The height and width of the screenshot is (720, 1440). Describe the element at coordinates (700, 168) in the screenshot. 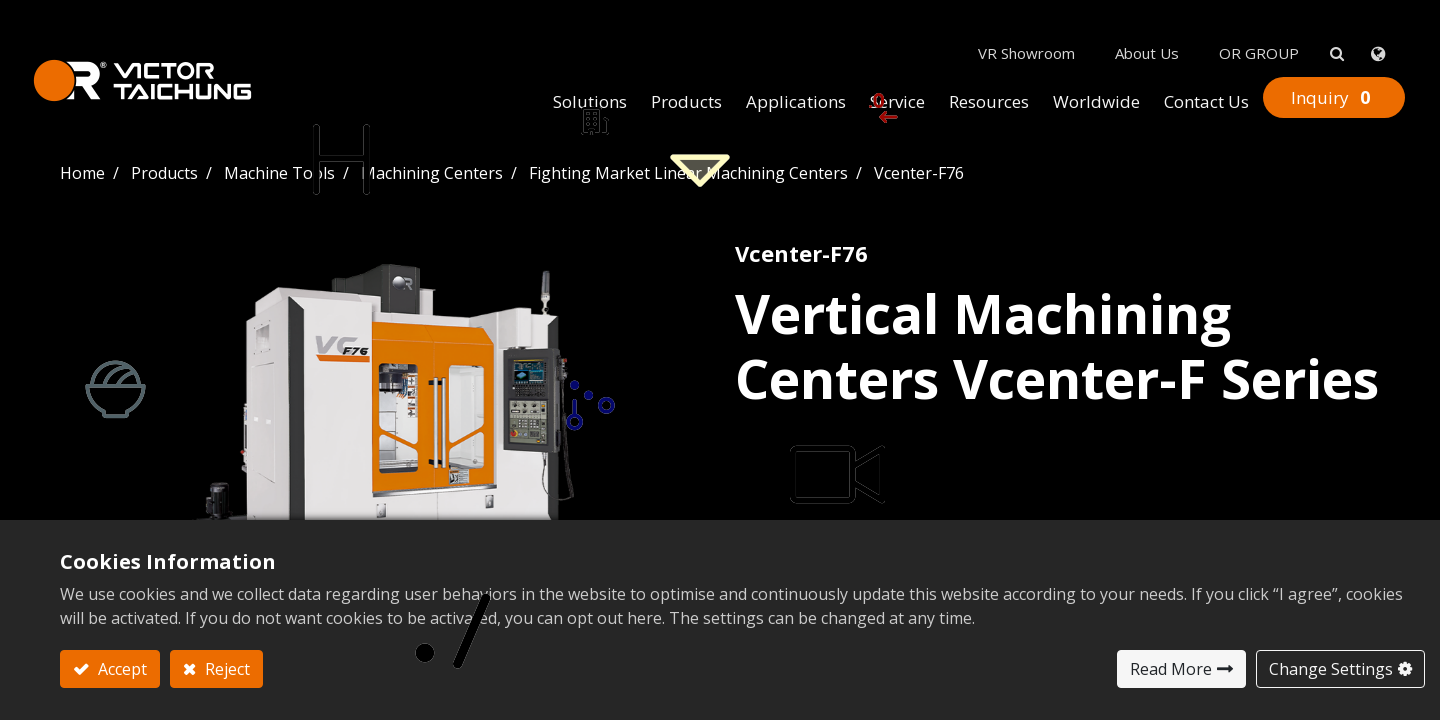

I see `expand a dropdown menu` at that location.